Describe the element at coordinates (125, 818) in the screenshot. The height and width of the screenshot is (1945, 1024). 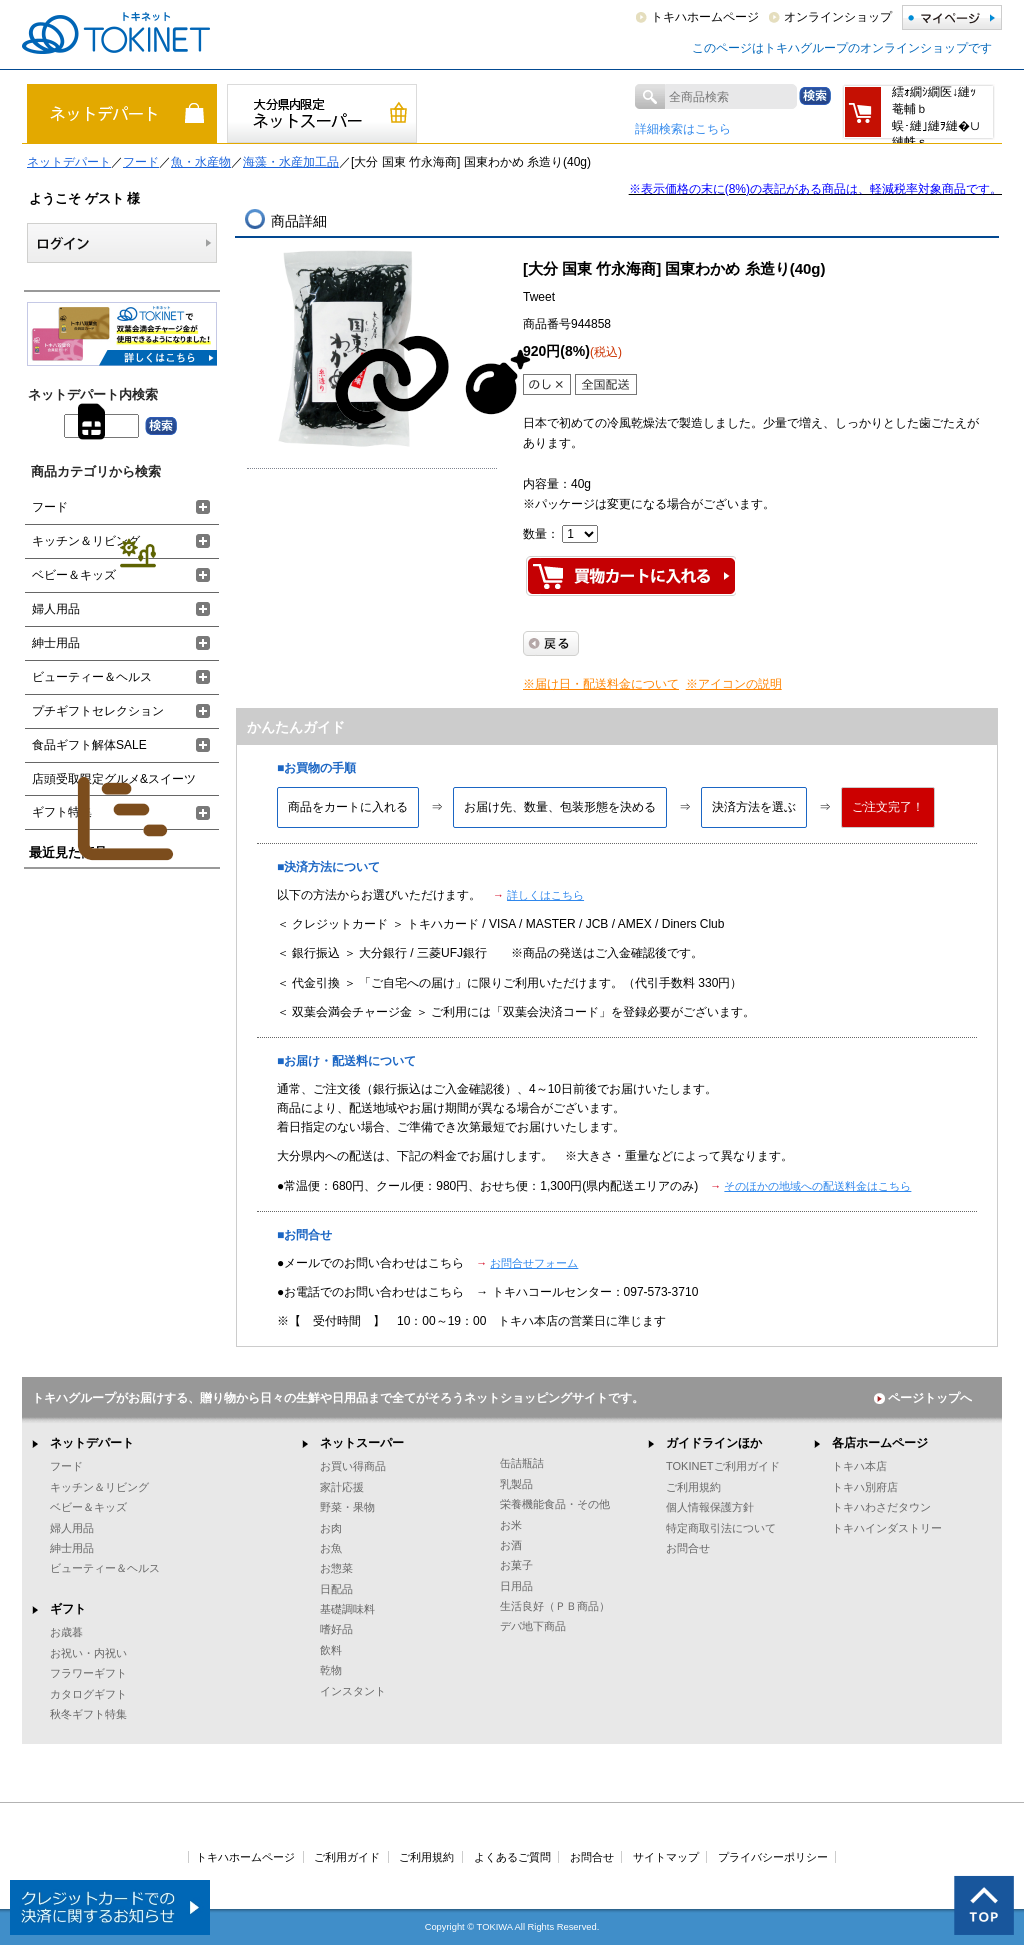
I see `view project timeline or gantt chart` at that location.